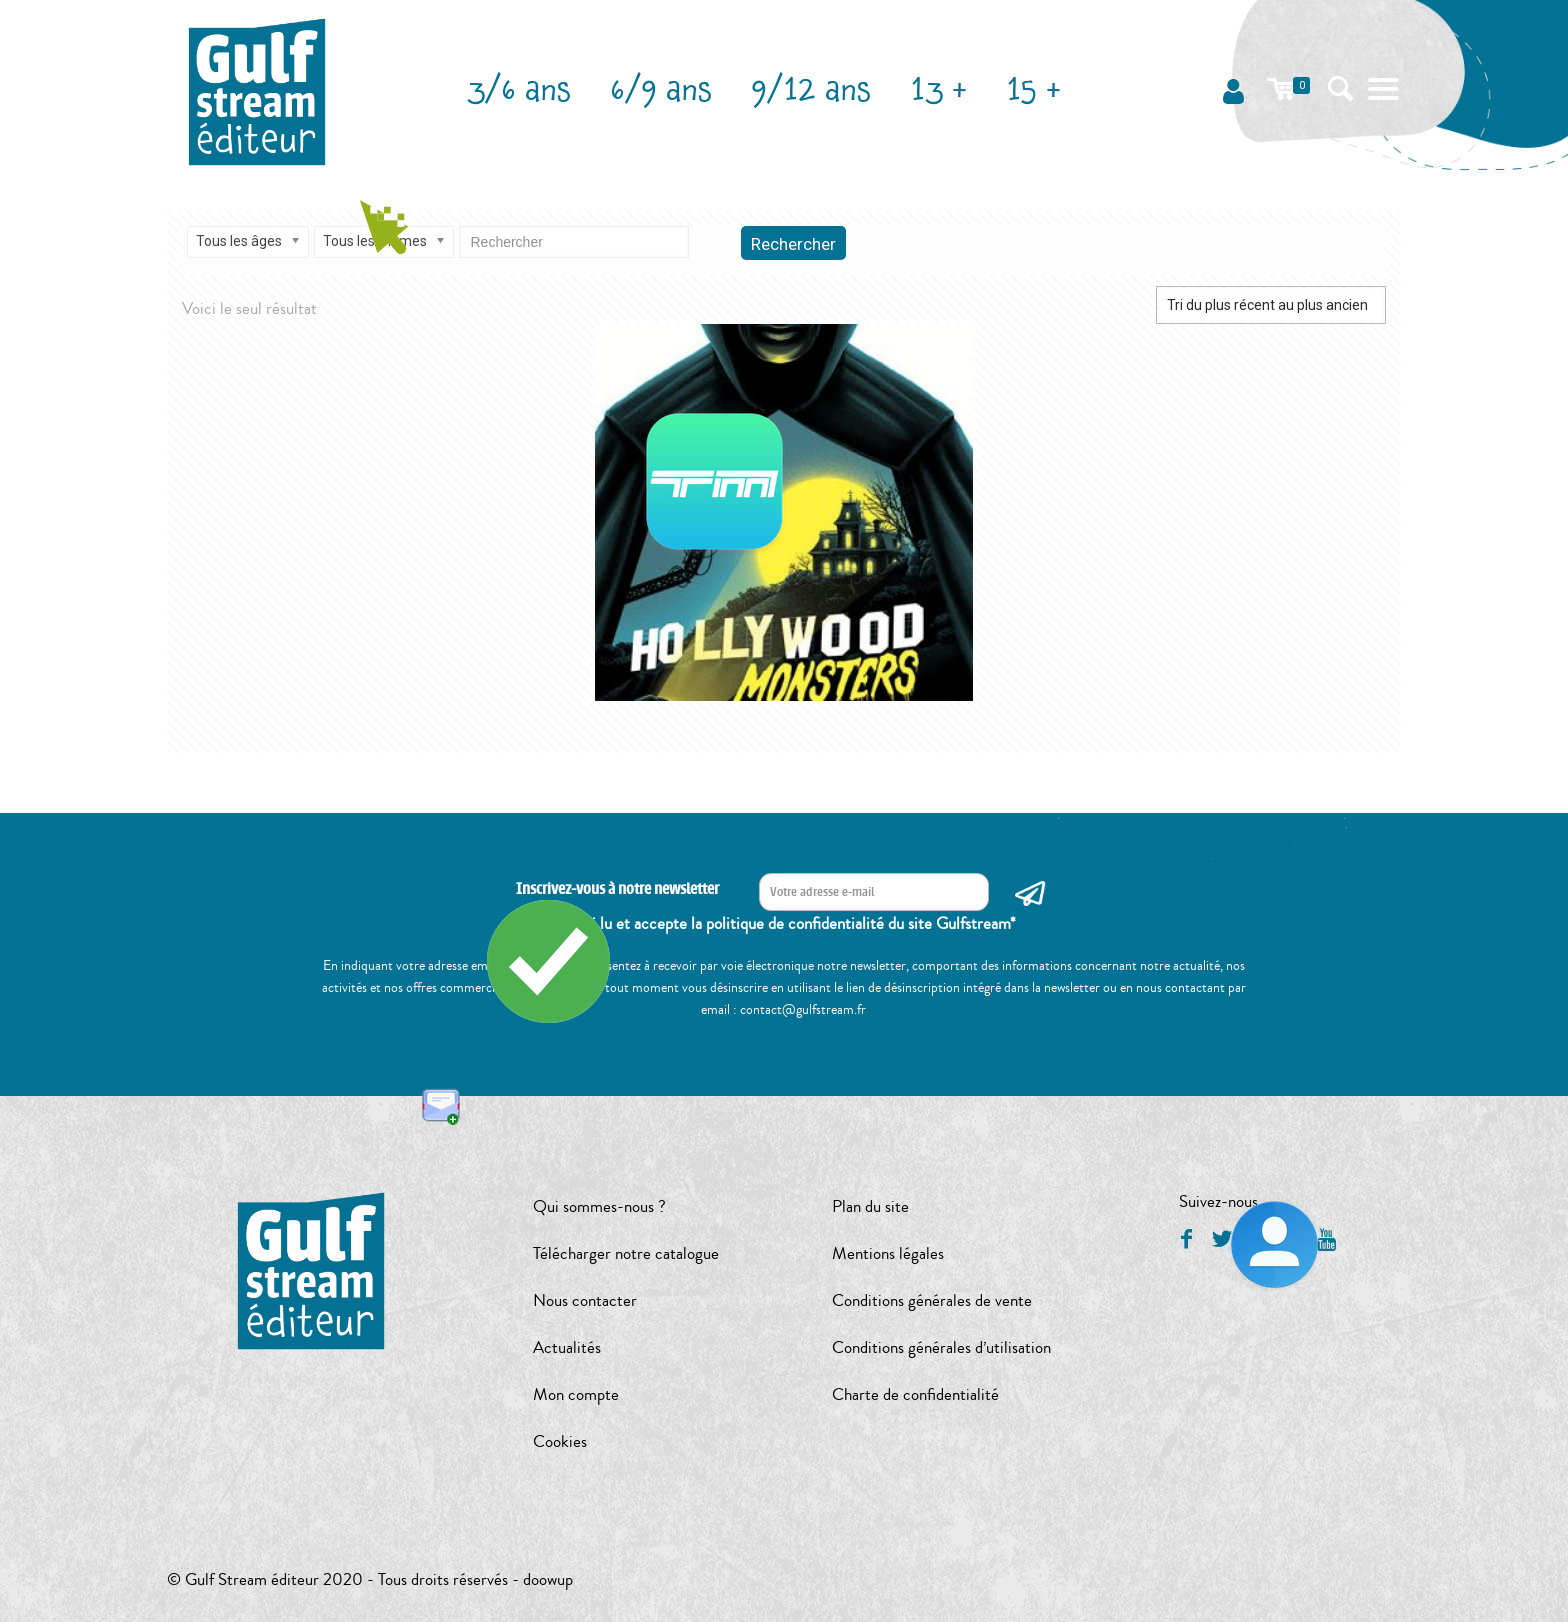 The width and height of the screenshot is (1568, 1622). Describe the element at coordinates (384, 227) in the screenshot. I see `access remote desktop connections` at that location.